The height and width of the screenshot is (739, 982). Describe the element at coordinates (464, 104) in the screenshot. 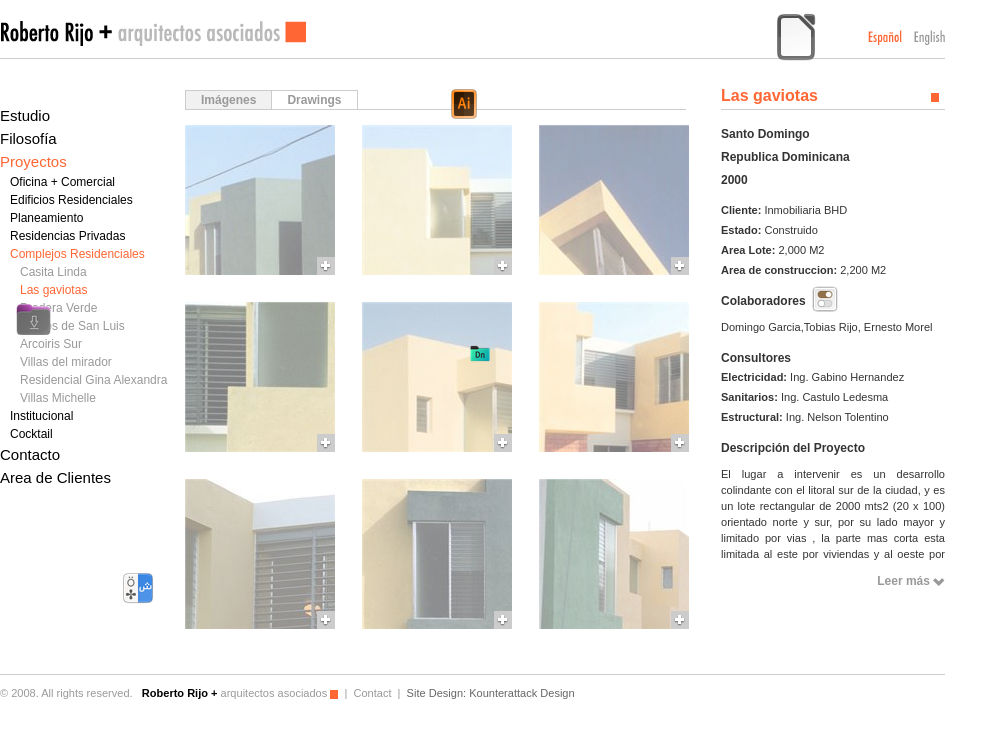

I see `open an Adobe Illustrator file` at that location.